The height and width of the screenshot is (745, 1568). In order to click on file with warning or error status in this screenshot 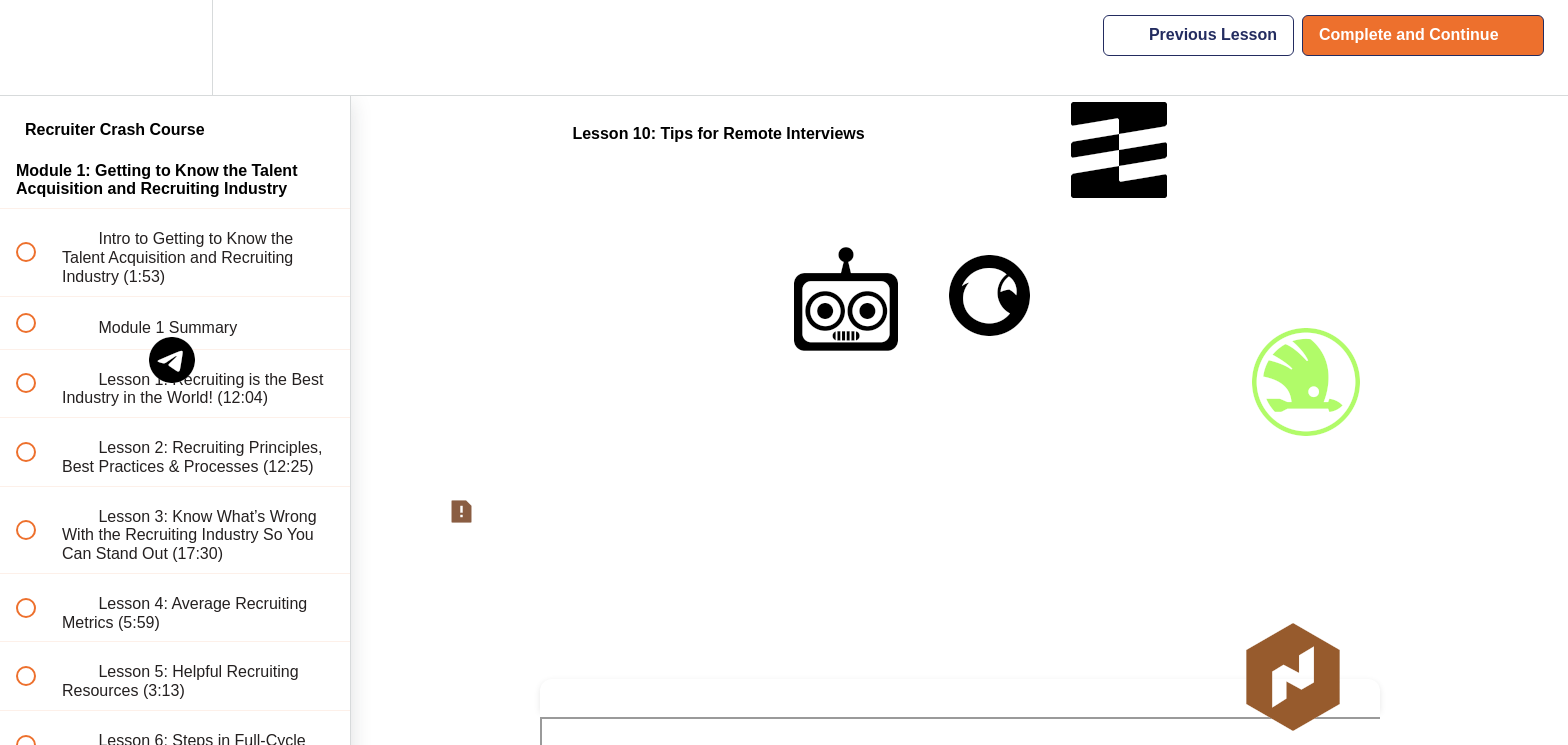, I will do `click(461, 511)`.